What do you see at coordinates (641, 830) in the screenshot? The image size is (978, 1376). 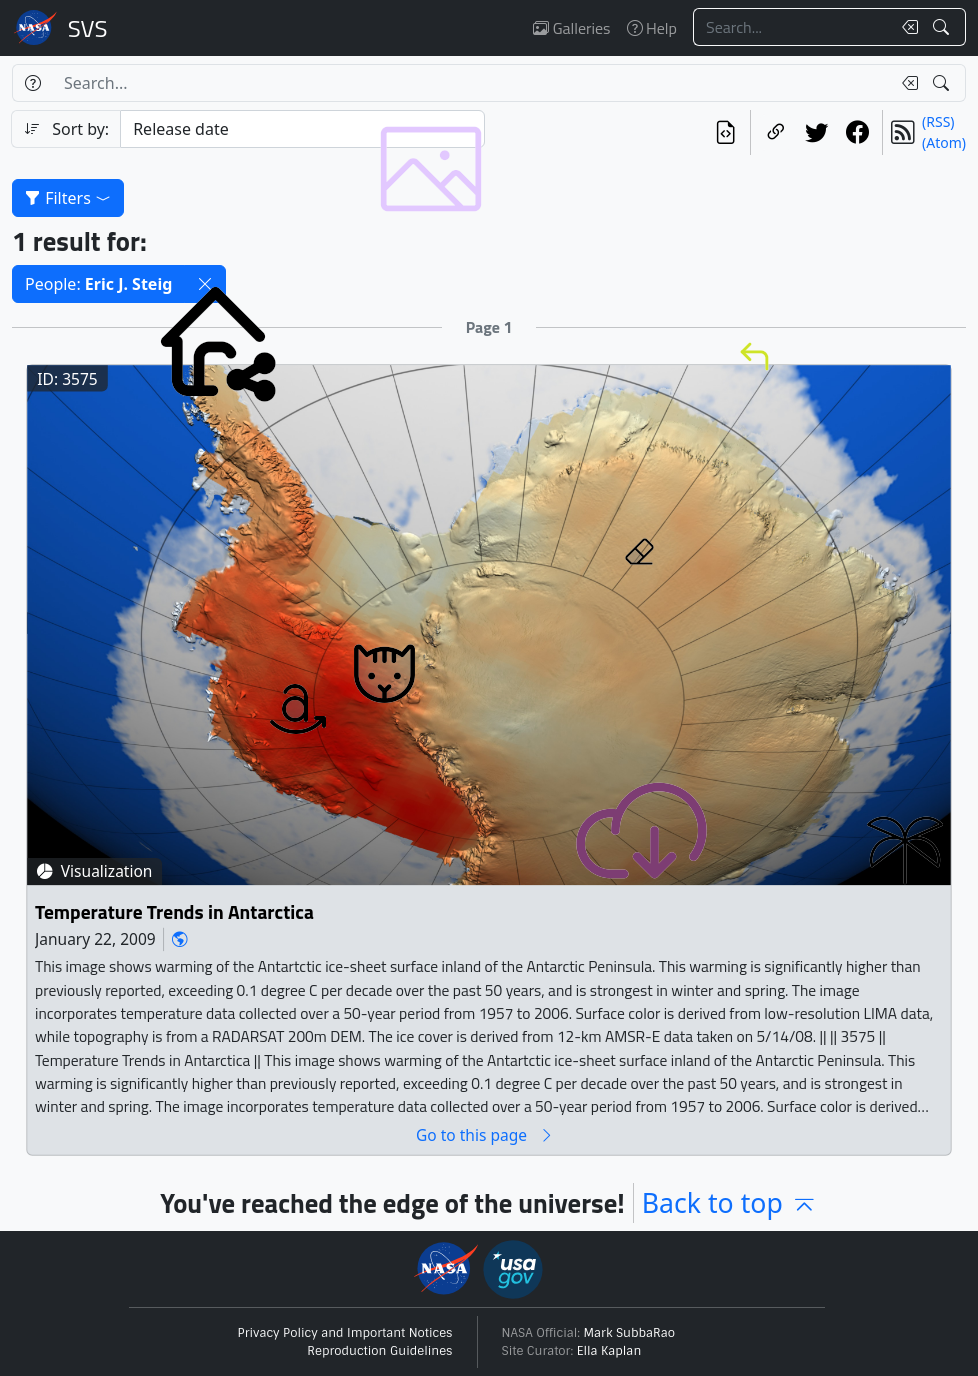 I see `download from cloud storage` at bounding box center [641, 830].